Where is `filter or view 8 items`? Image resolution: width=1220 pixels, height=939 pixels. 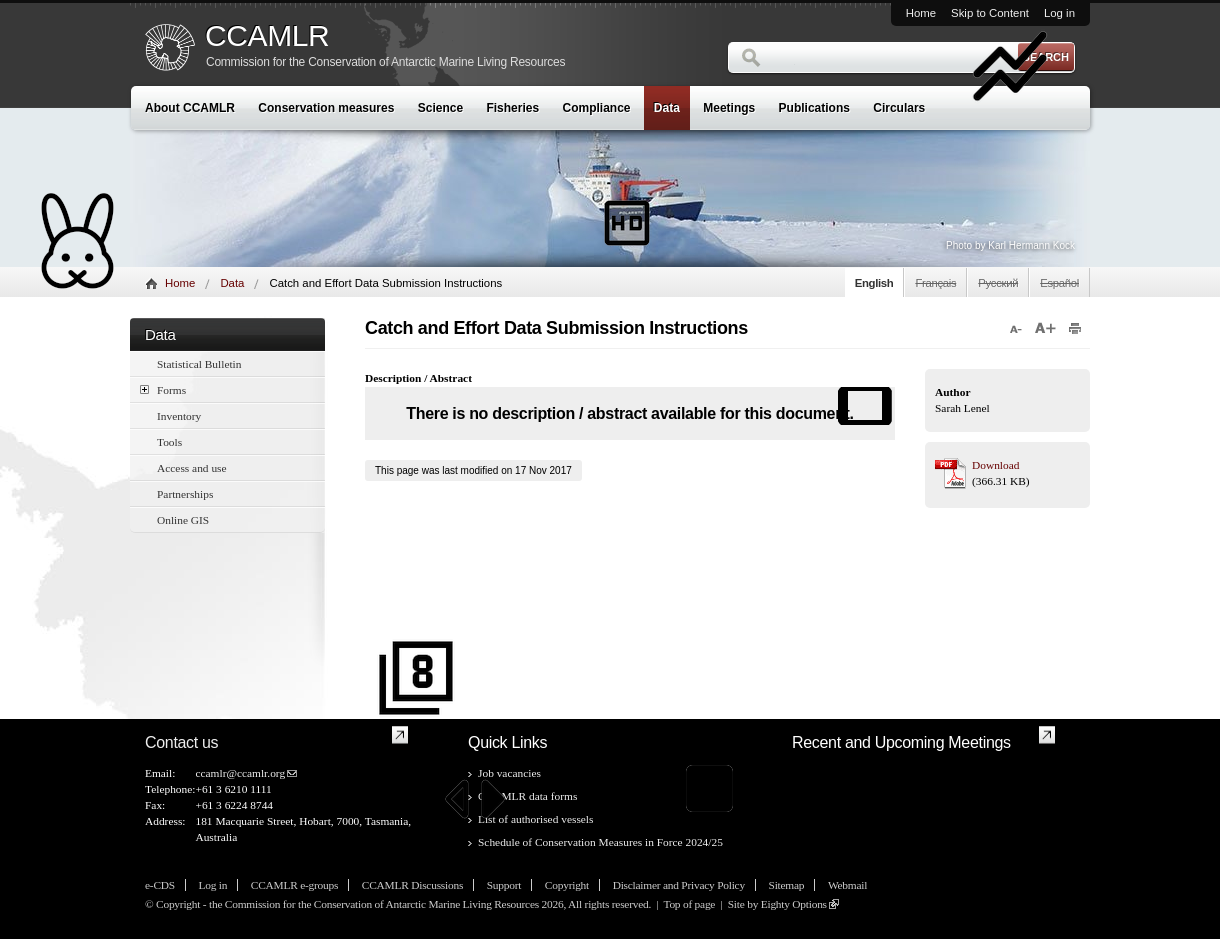 filter or view 8 items is located at coordinates (416, 678).